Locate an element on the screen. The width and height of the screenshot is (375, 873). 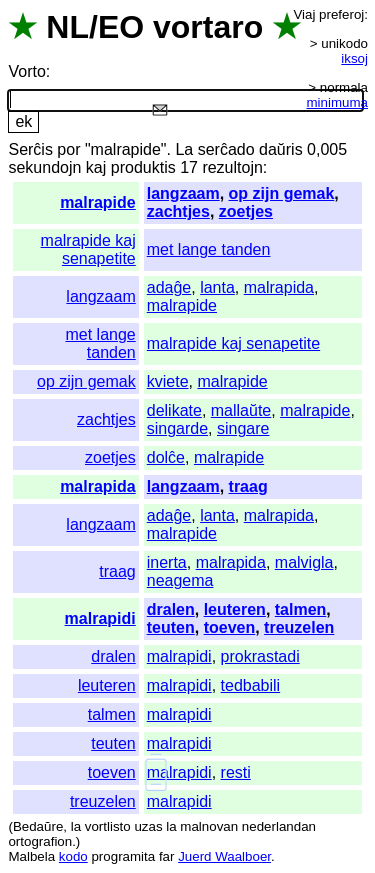
battery at medium charge level is located at coordinates (156, 773).